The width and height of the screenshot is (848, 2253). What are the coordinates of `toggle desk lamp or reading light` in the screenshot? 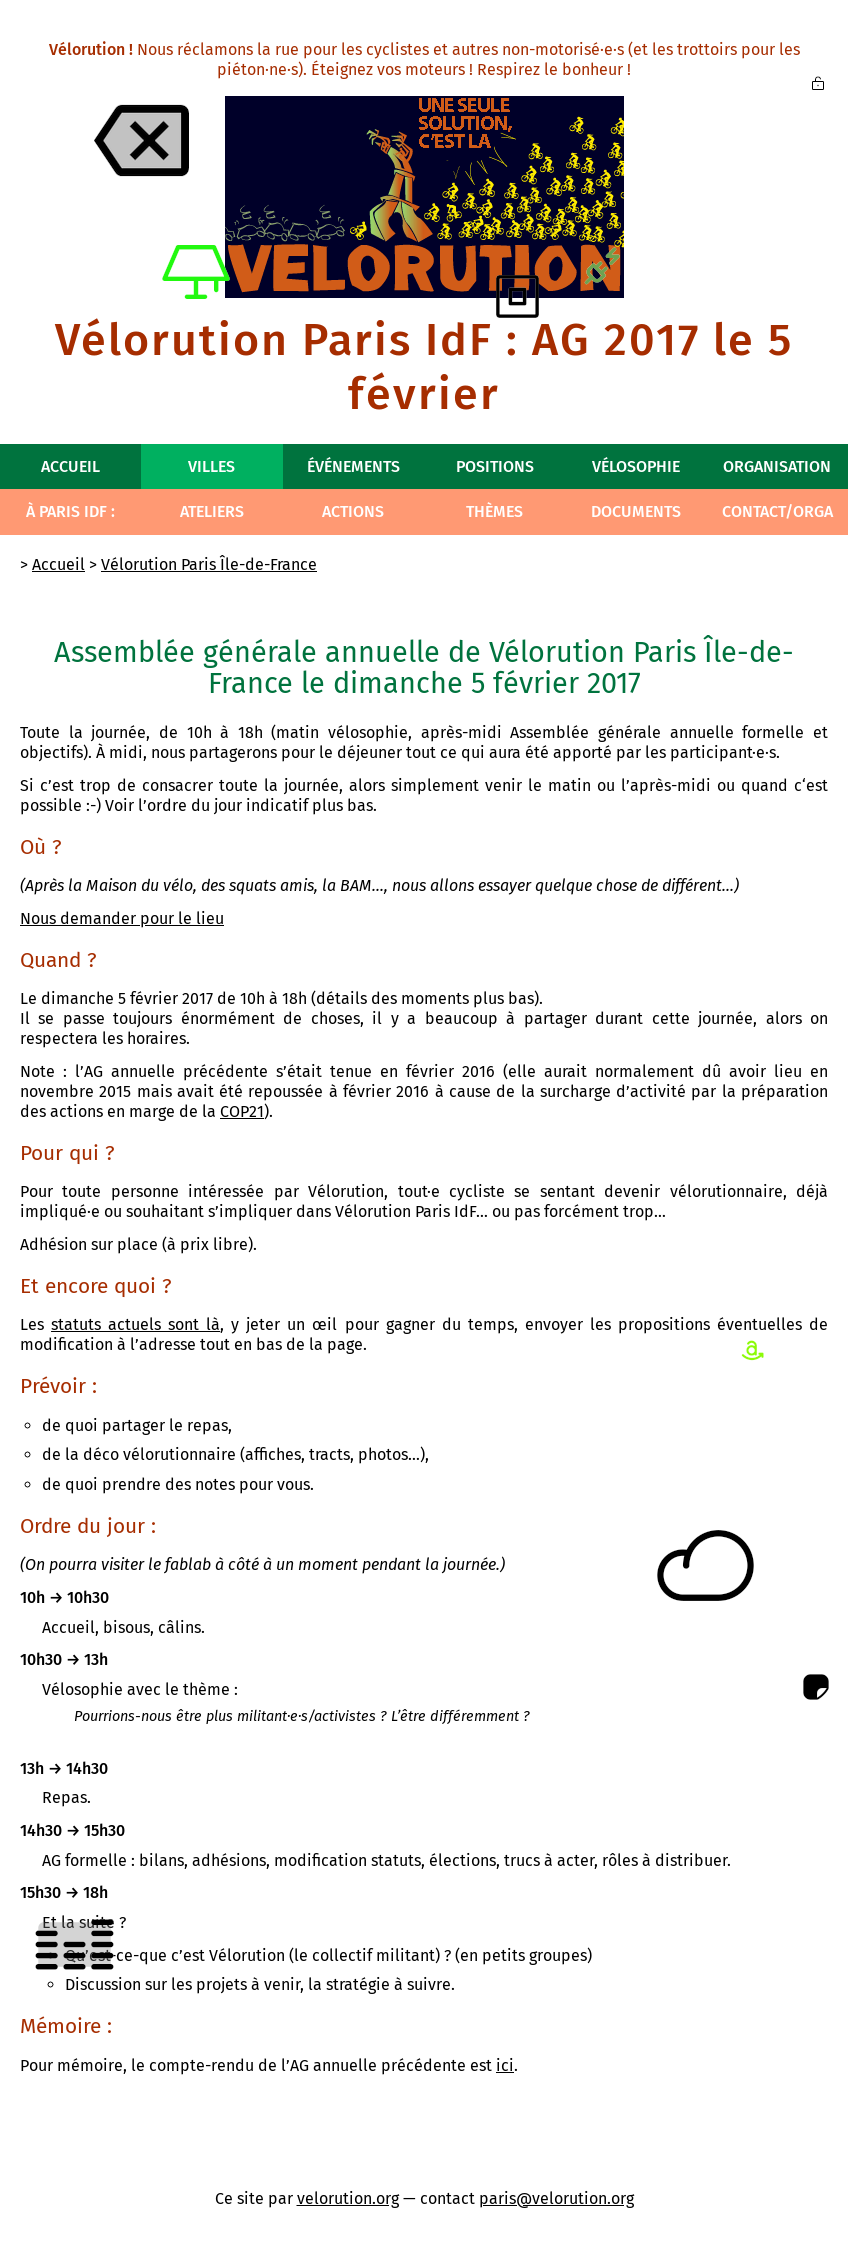 It's located at (196, 272).